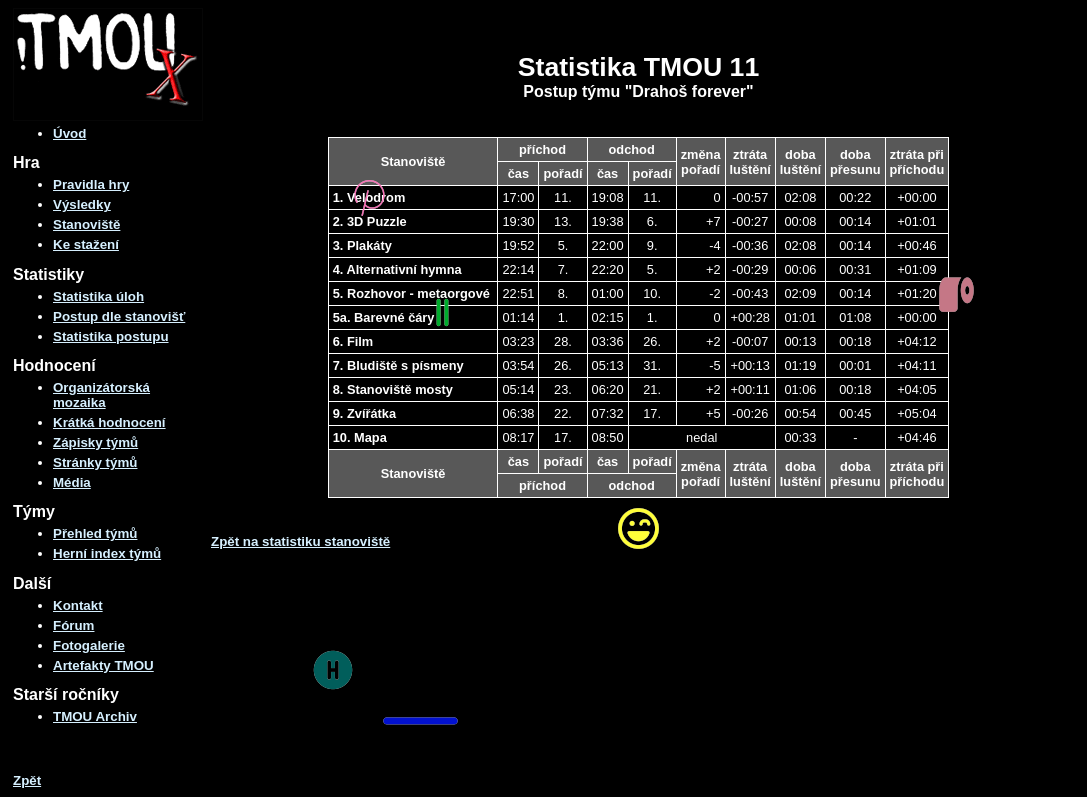 The image size is (1087, 797). What do you see at coordinates (442, 312) in the screenshot?
I see `drag to resize or reorder an element` at bounding box center [442, 312].